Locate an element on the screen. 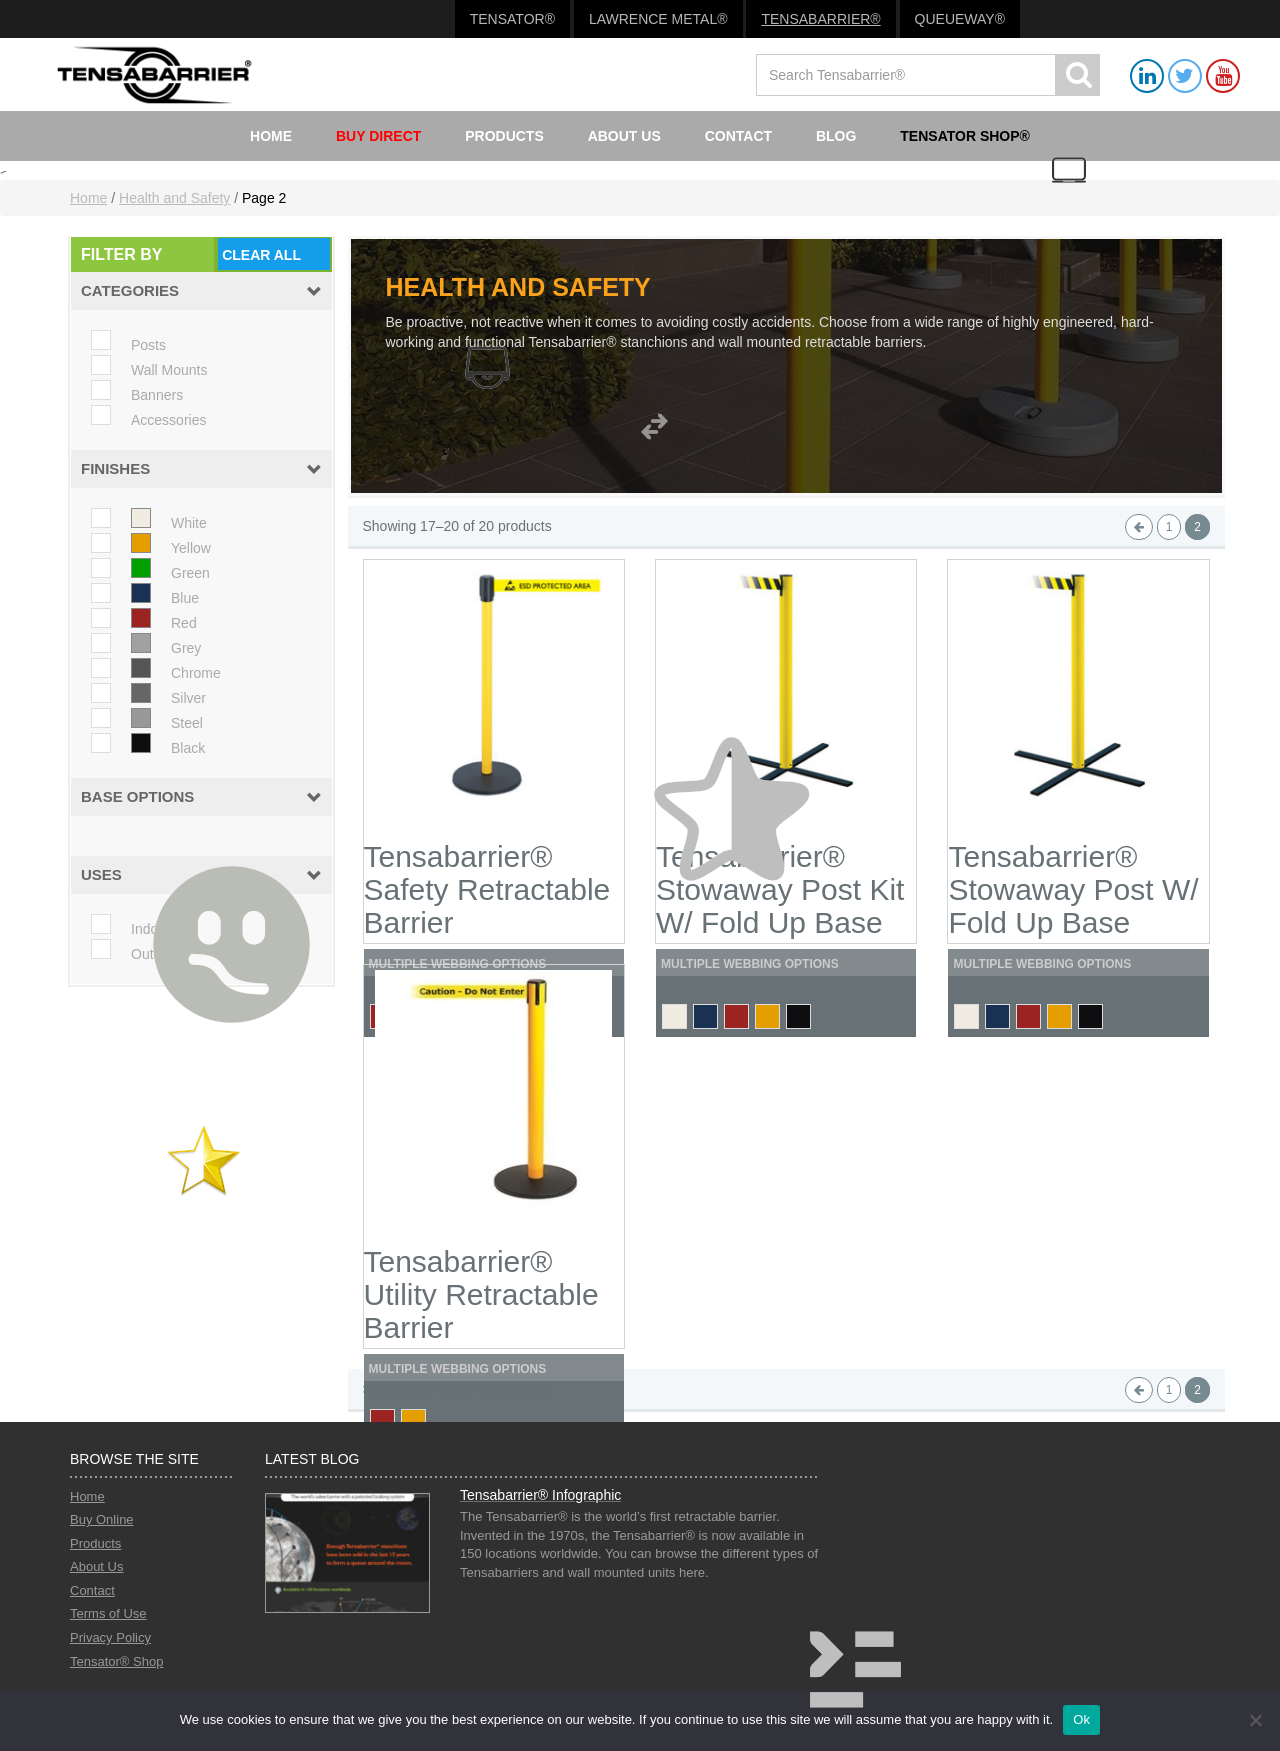 The image size is (1280, 1751). access optical disc drive is located at coordinates (487, 366).